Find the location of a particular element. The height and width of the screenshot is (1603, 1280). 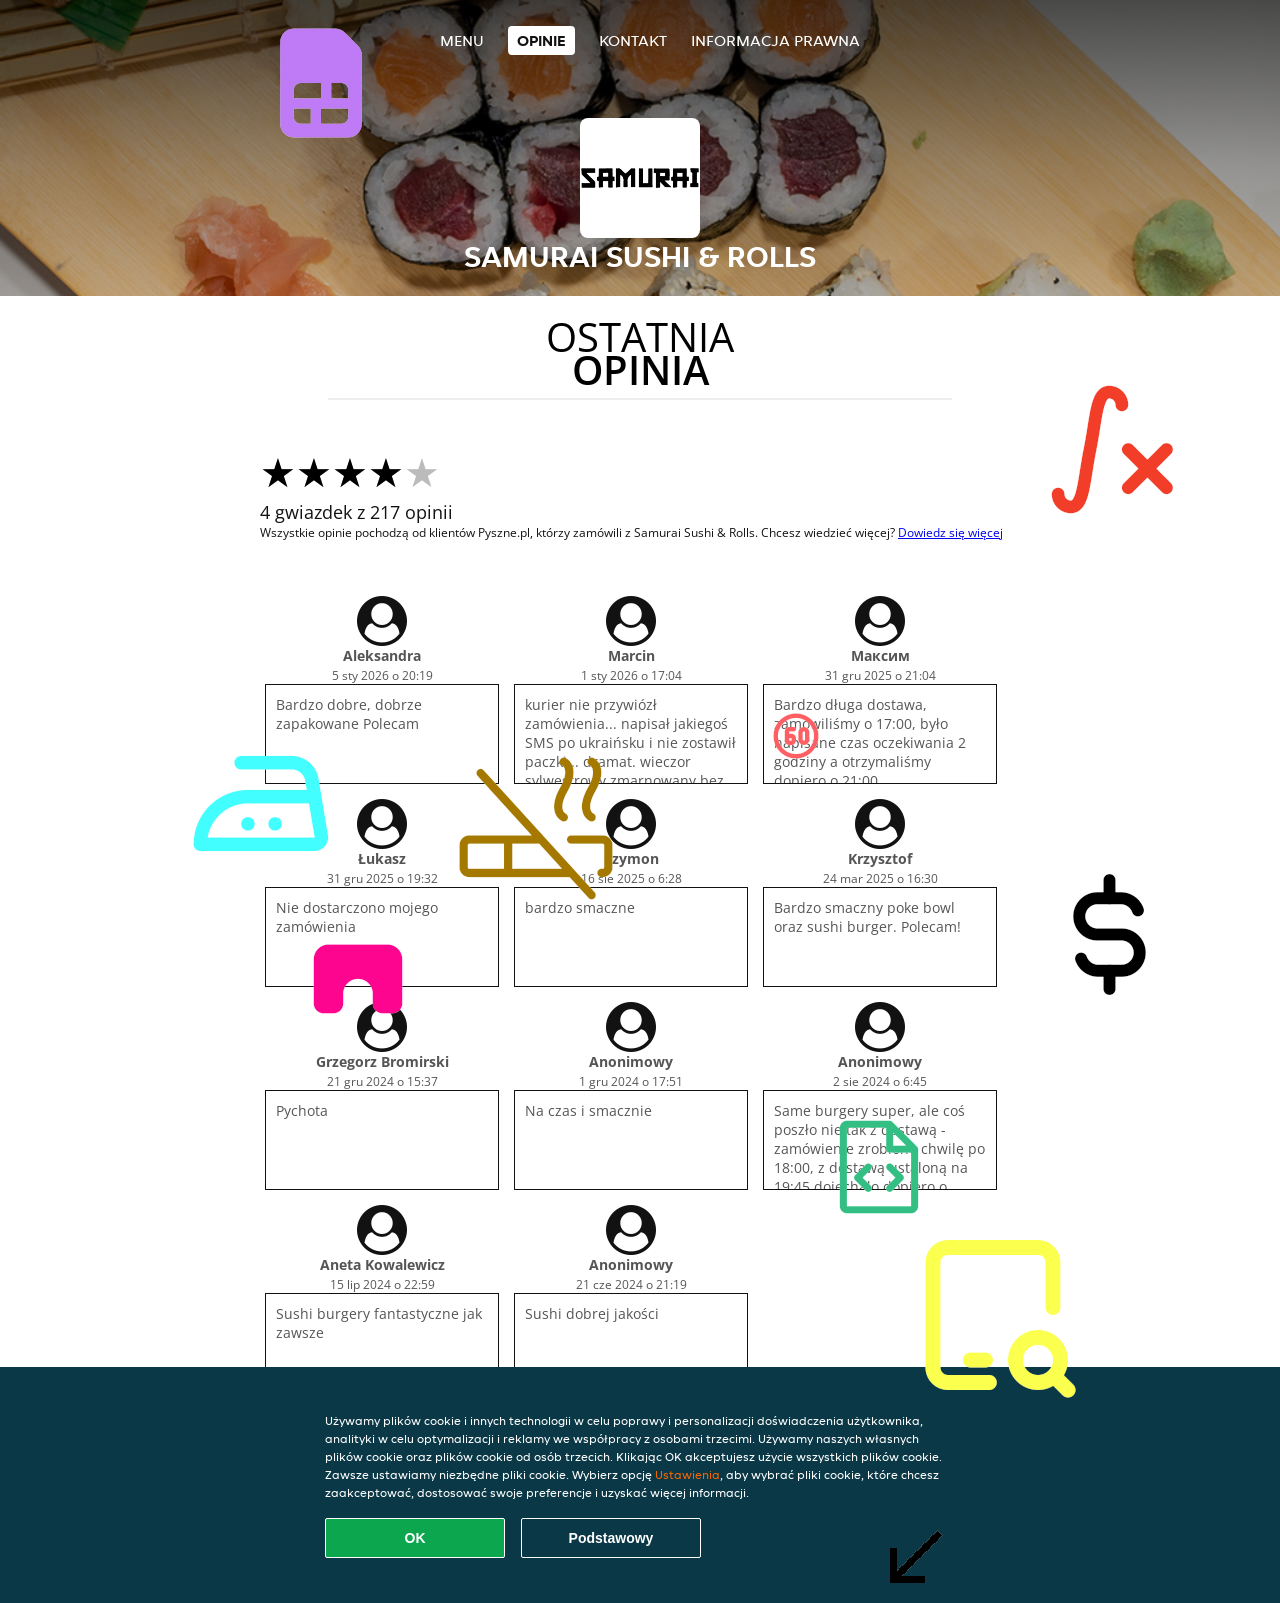

view bridge or infrastructure information is located at coordinates (358, 974).